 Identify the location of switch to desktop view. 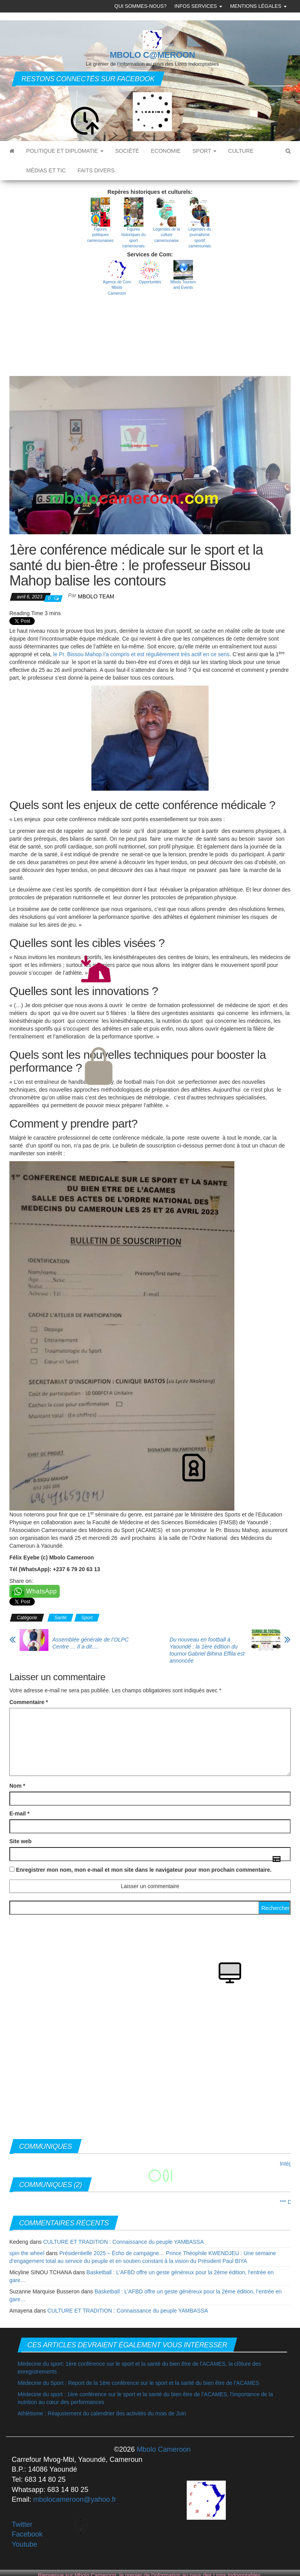
(230, 1972).